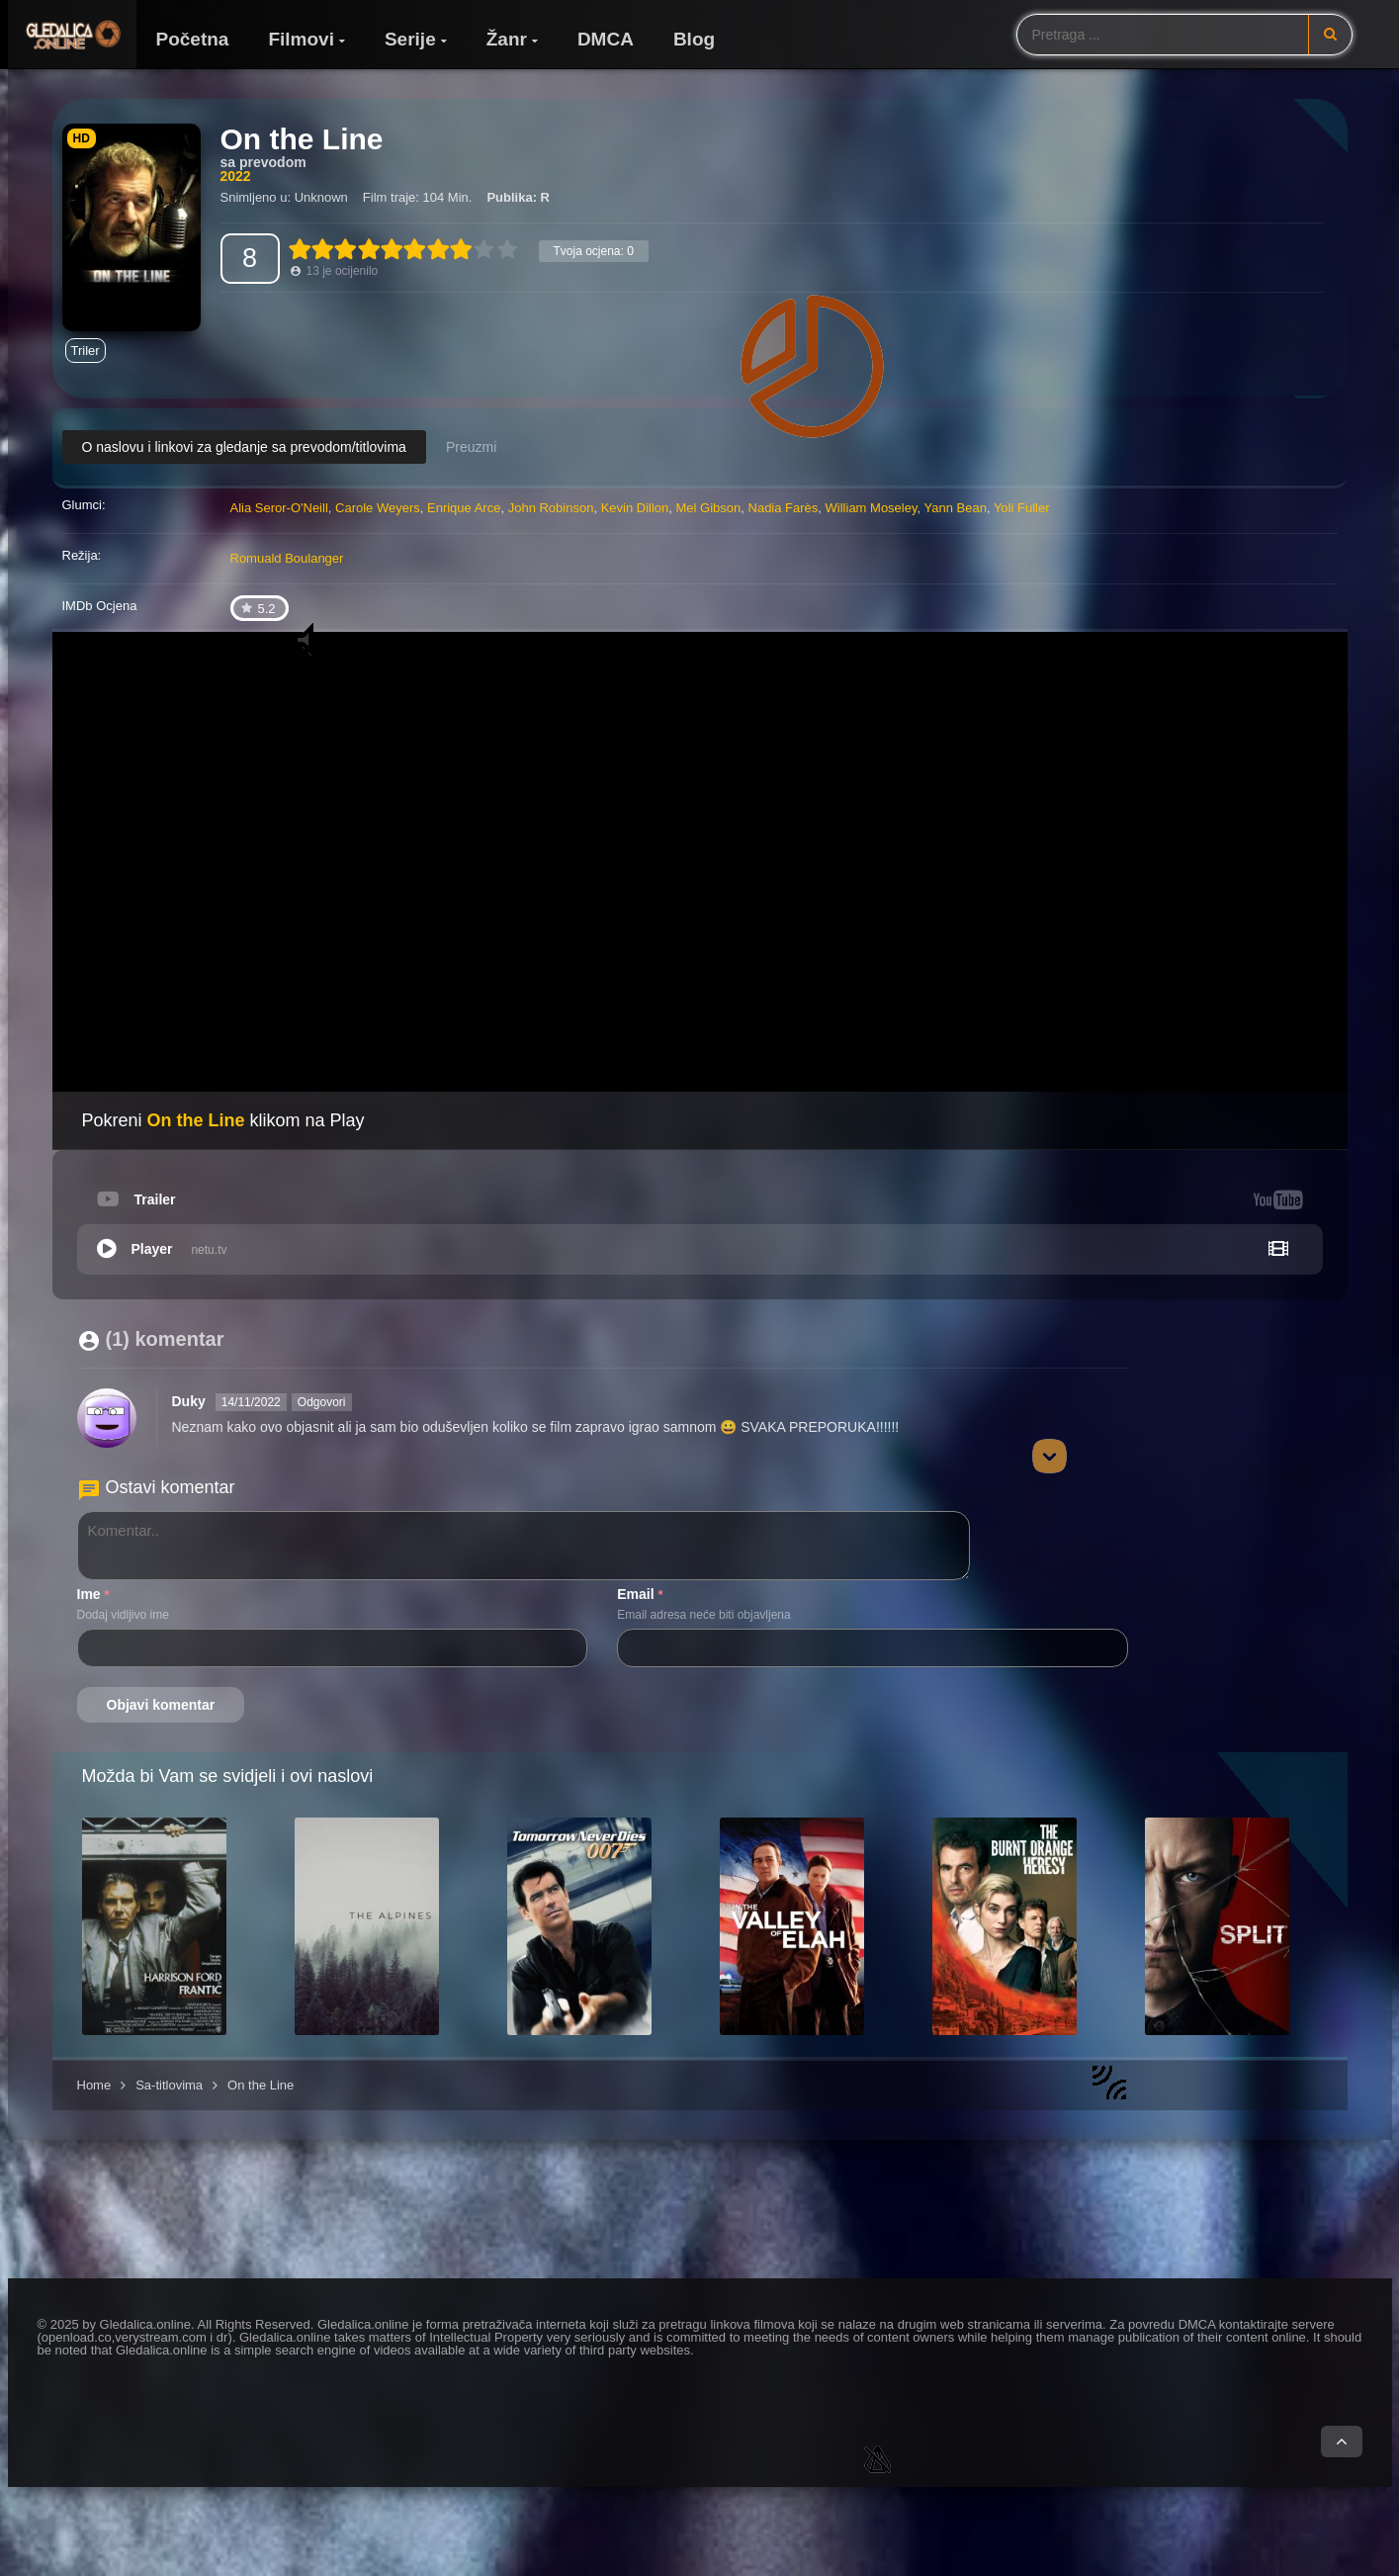  What do you see at coordinates (877, 2459) in the screenshot?
I see `disable 3D object rendering` at bounding box center [877, 2459].